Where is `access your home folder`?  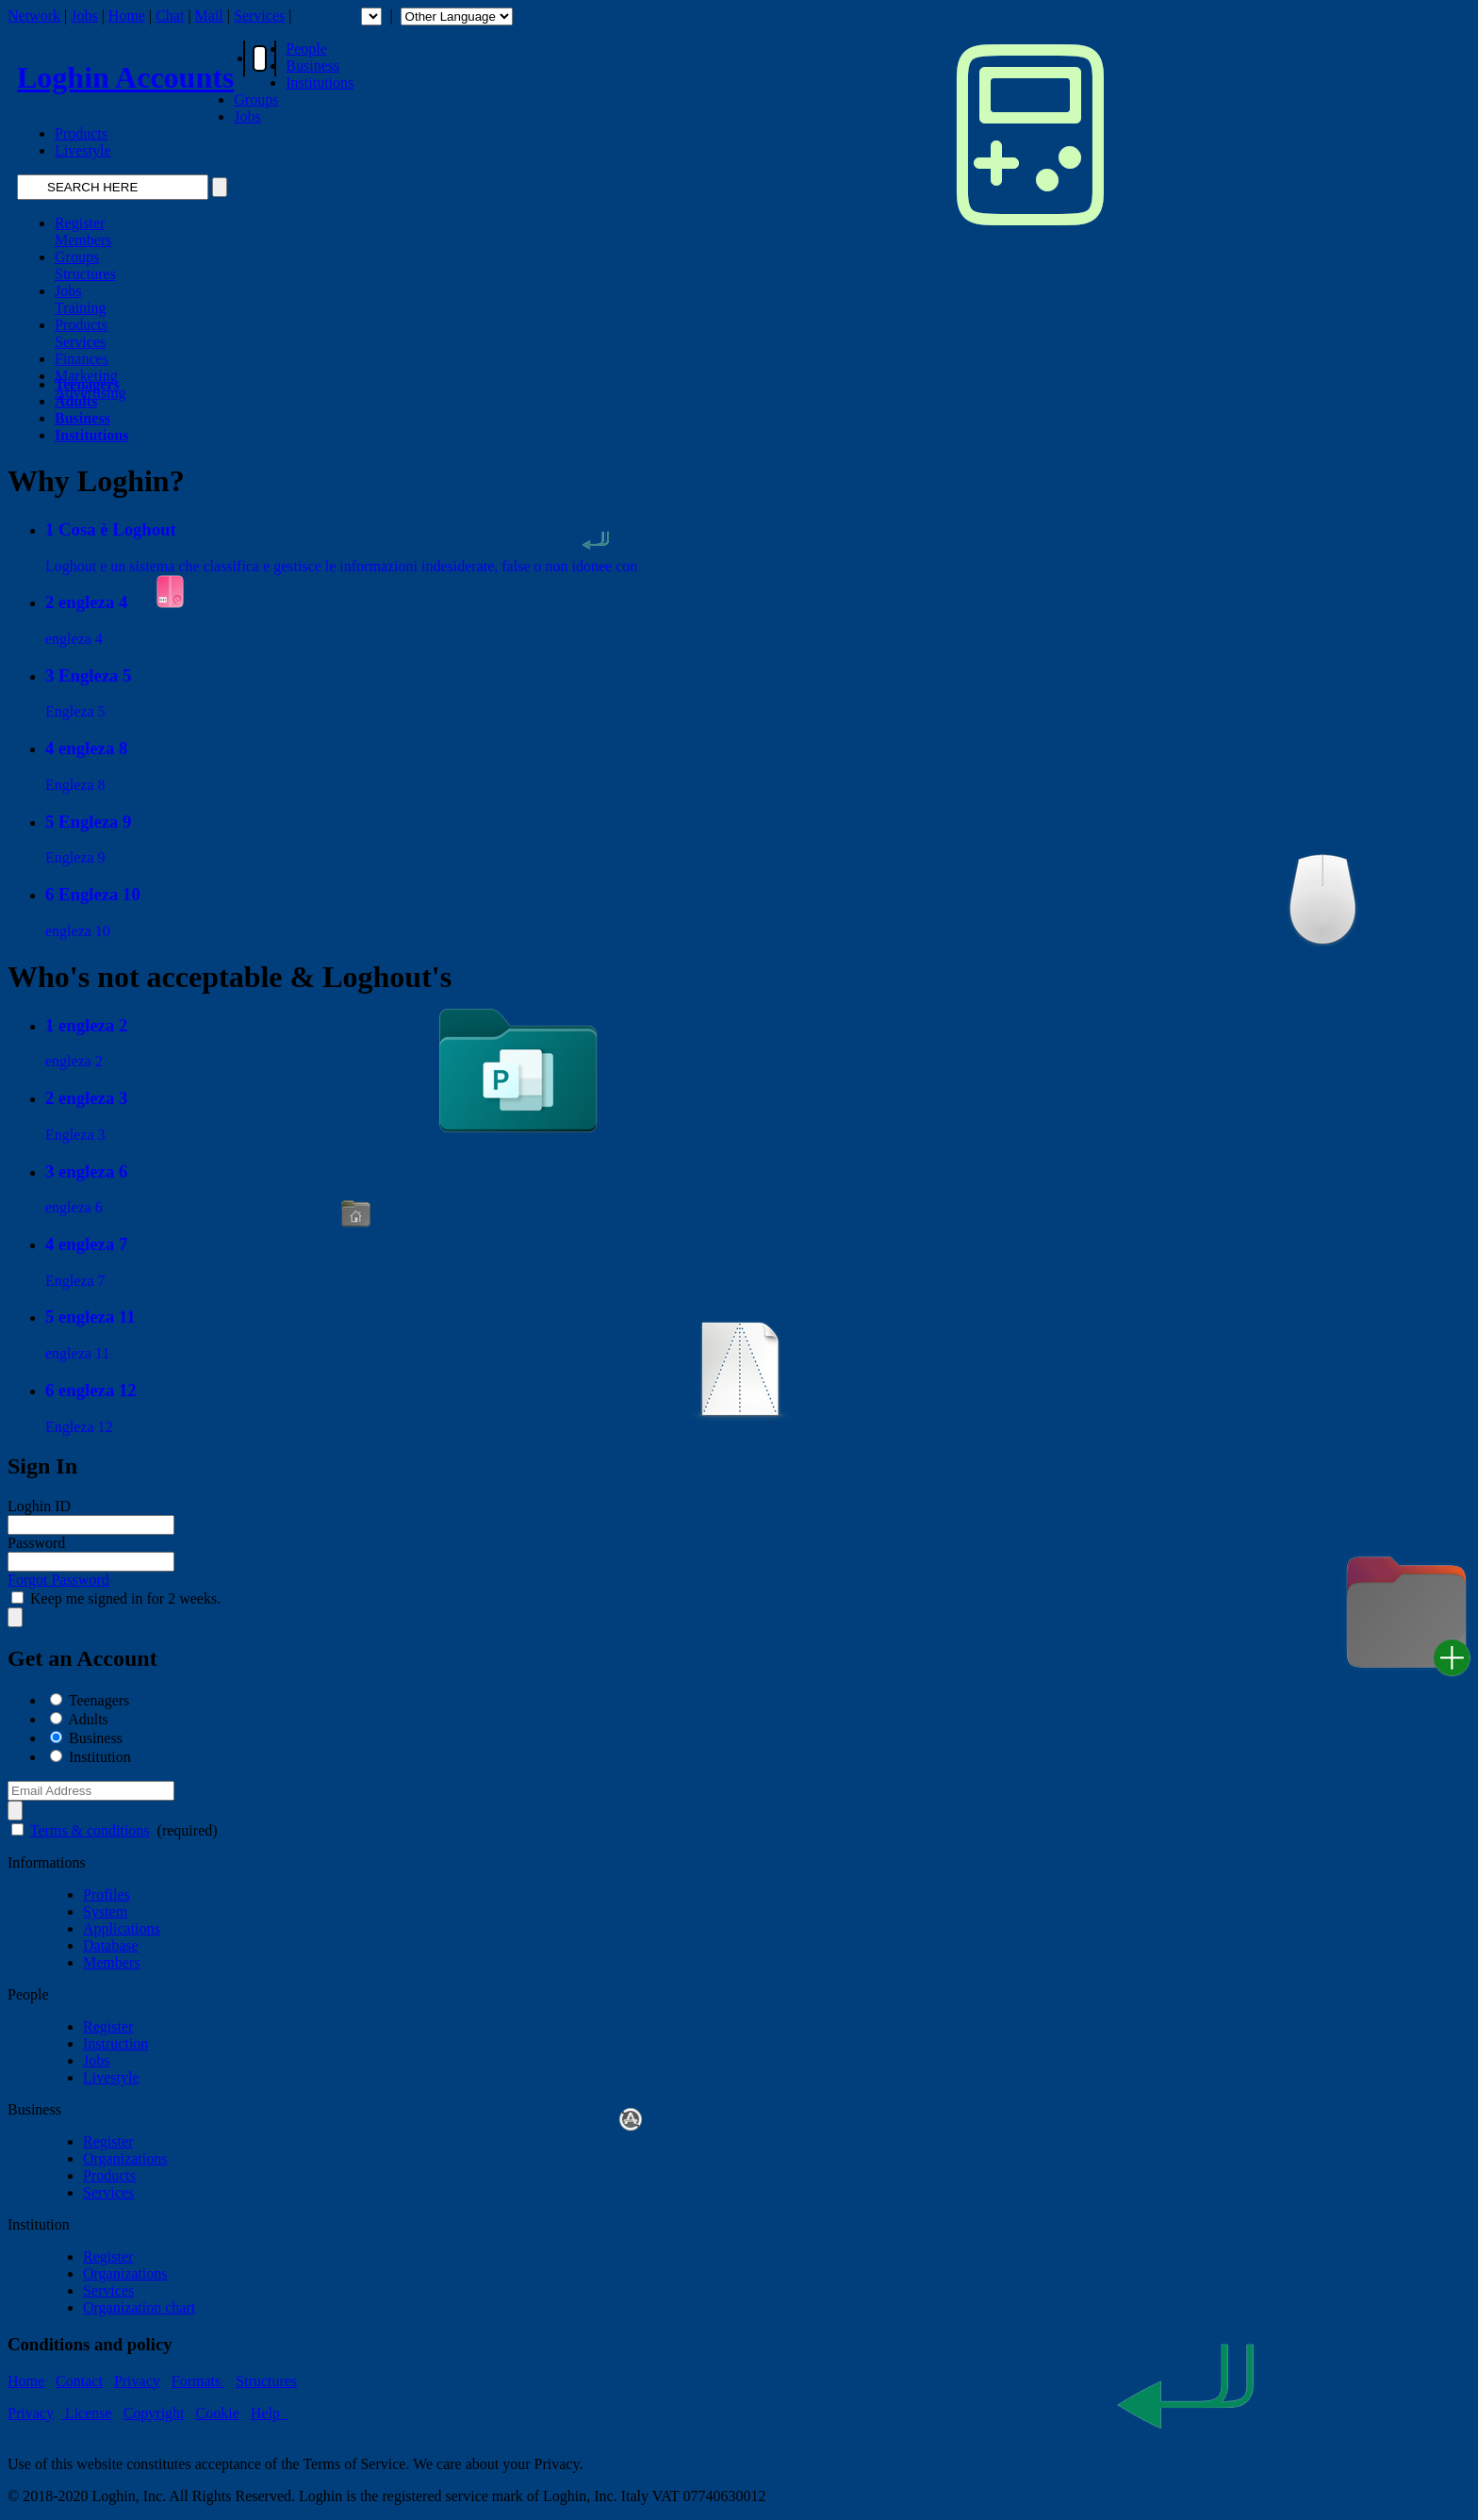
access your home folder is located at coordinates (355, 1212).